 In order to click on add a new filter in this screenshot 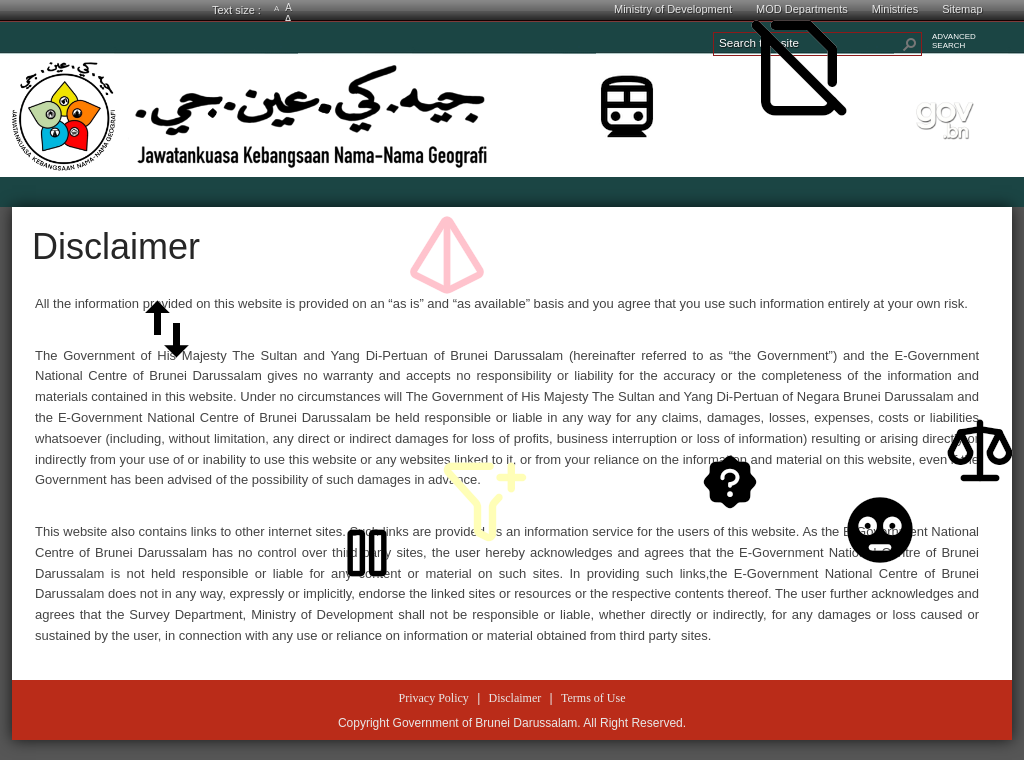, I will do `click(485, 500)`.